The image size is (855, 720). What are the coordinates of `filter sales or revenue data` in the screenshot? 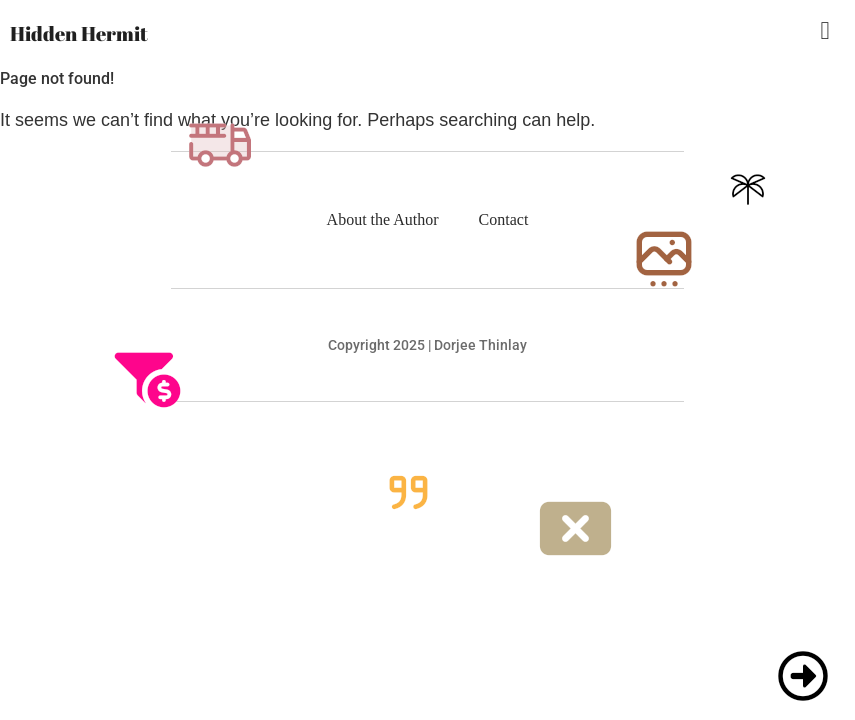 It's located at (147, 374).